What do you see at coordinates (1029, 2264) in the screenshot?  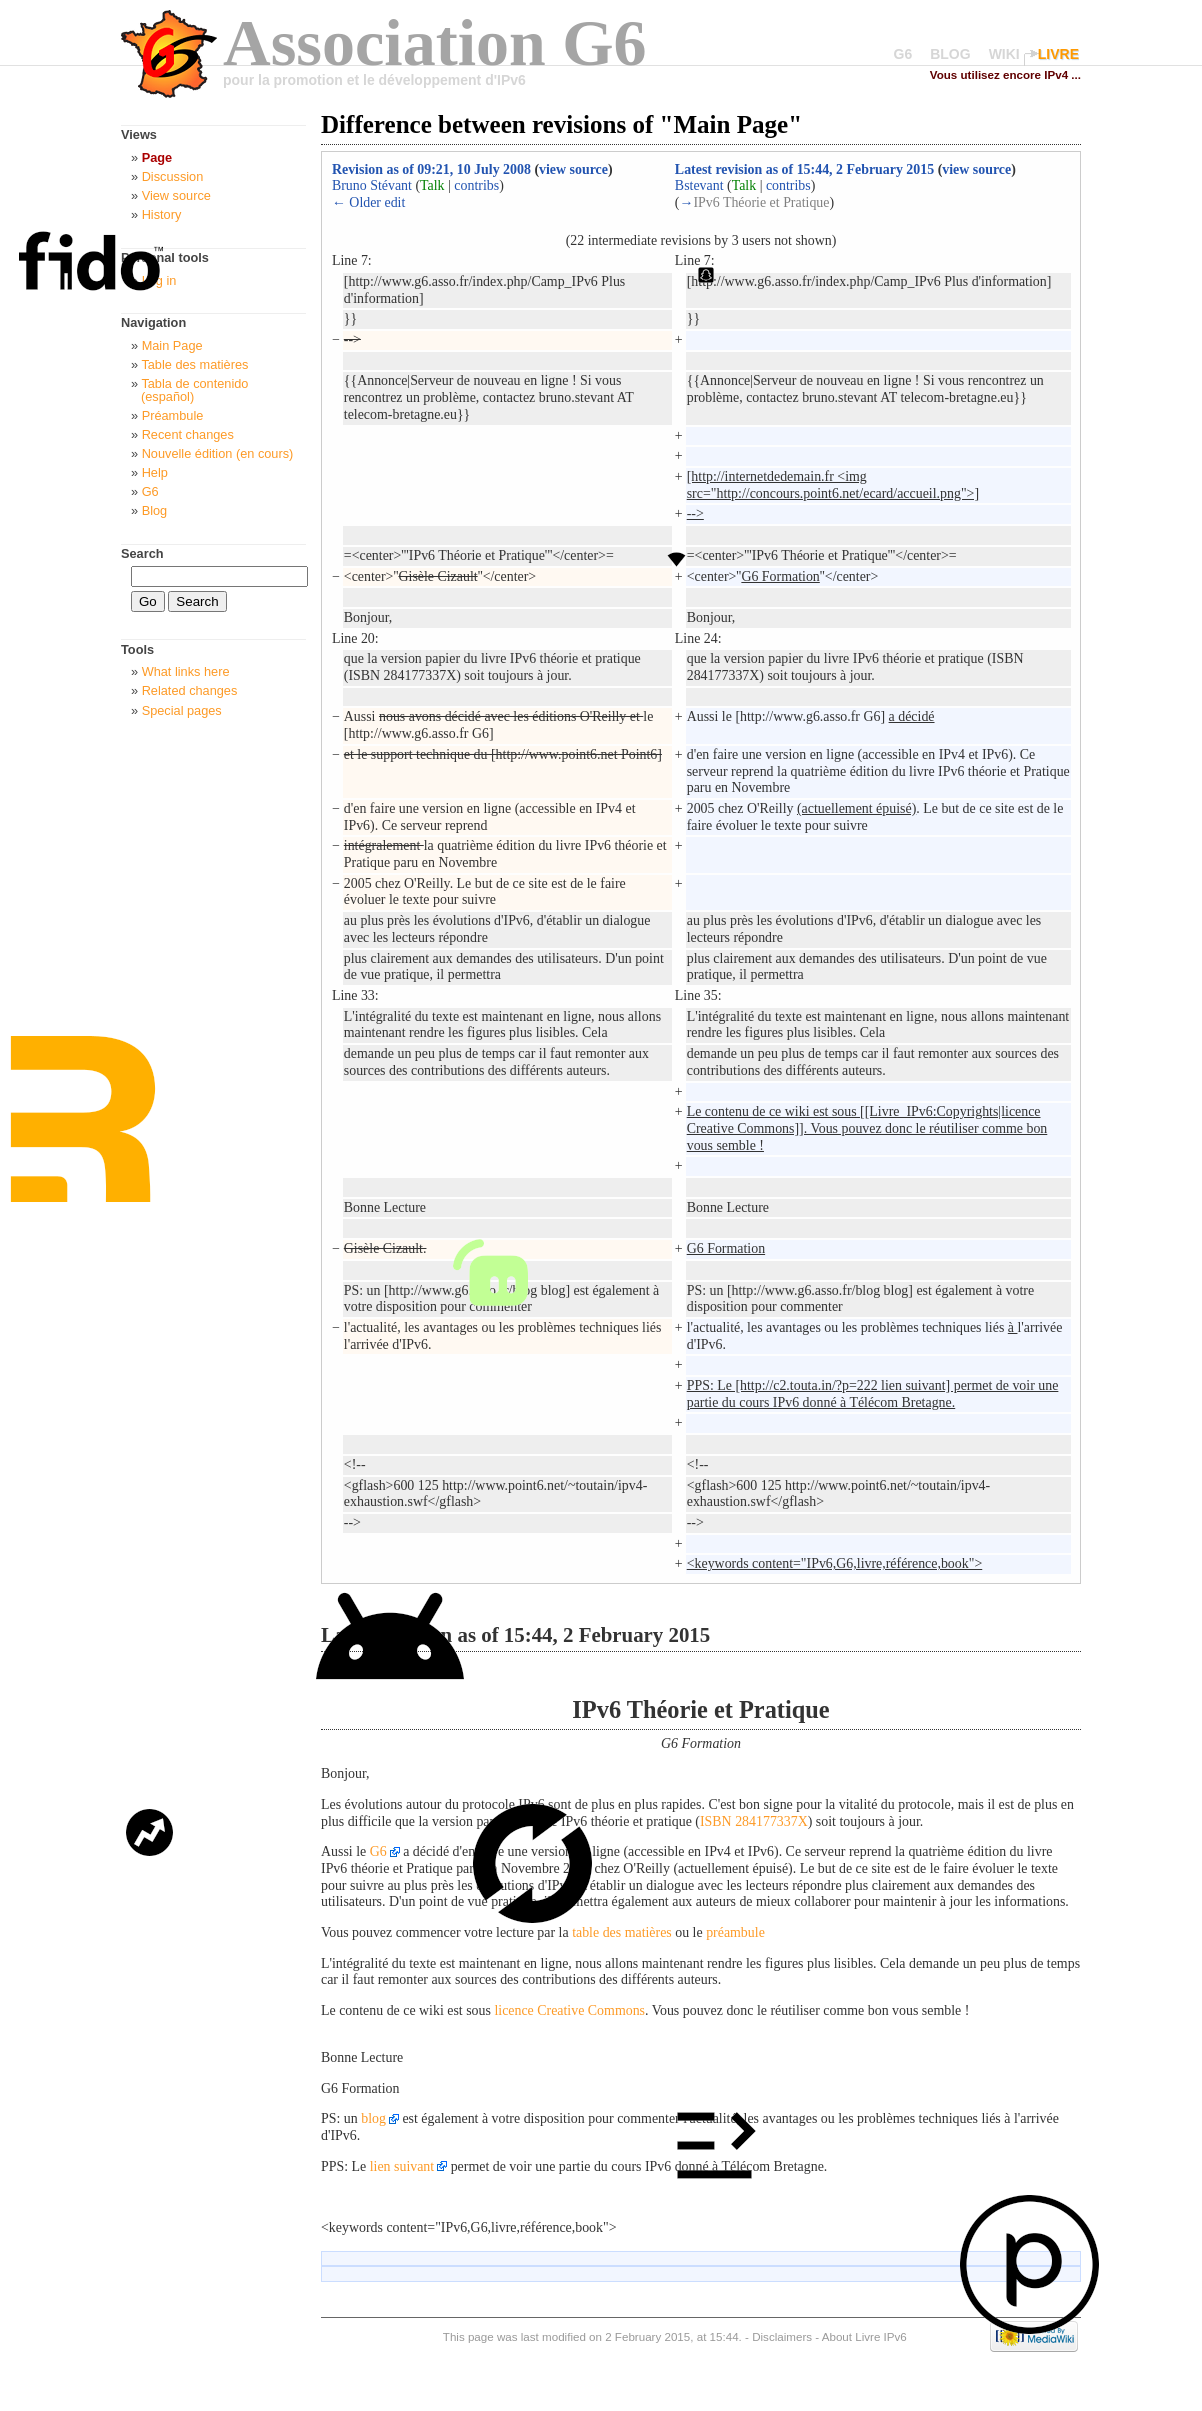 I see `planet logo` at bounding box center [1029, 2264].